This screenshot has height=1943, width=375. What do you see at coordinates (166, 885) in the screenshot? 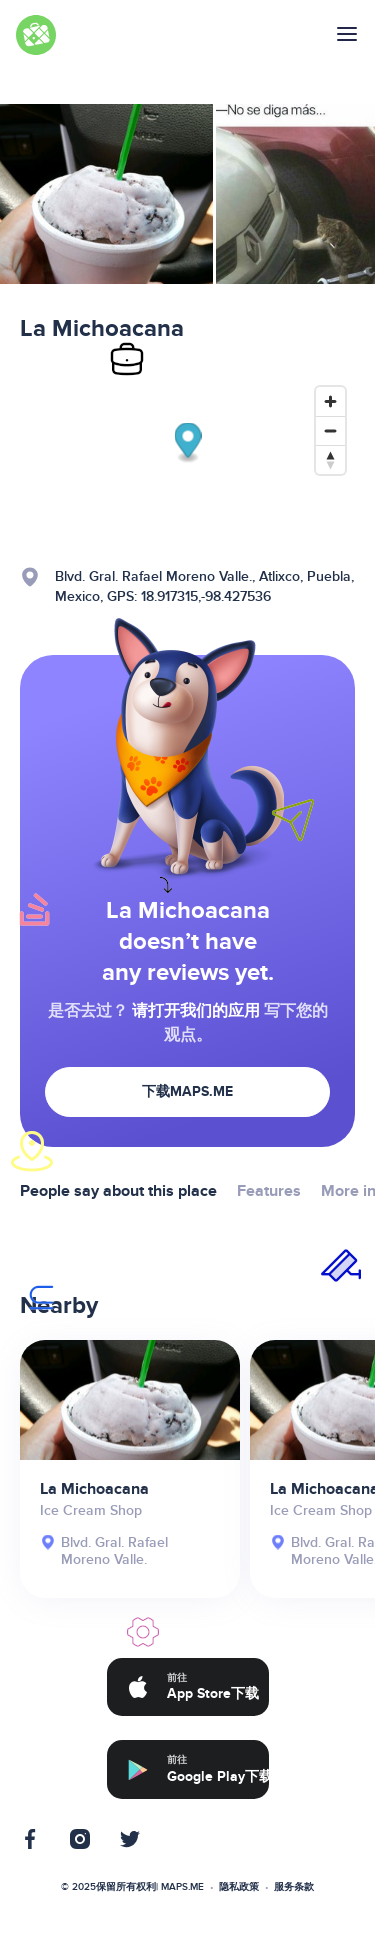
I see `redirect or forward content downward` at bounding box center [166, 885].